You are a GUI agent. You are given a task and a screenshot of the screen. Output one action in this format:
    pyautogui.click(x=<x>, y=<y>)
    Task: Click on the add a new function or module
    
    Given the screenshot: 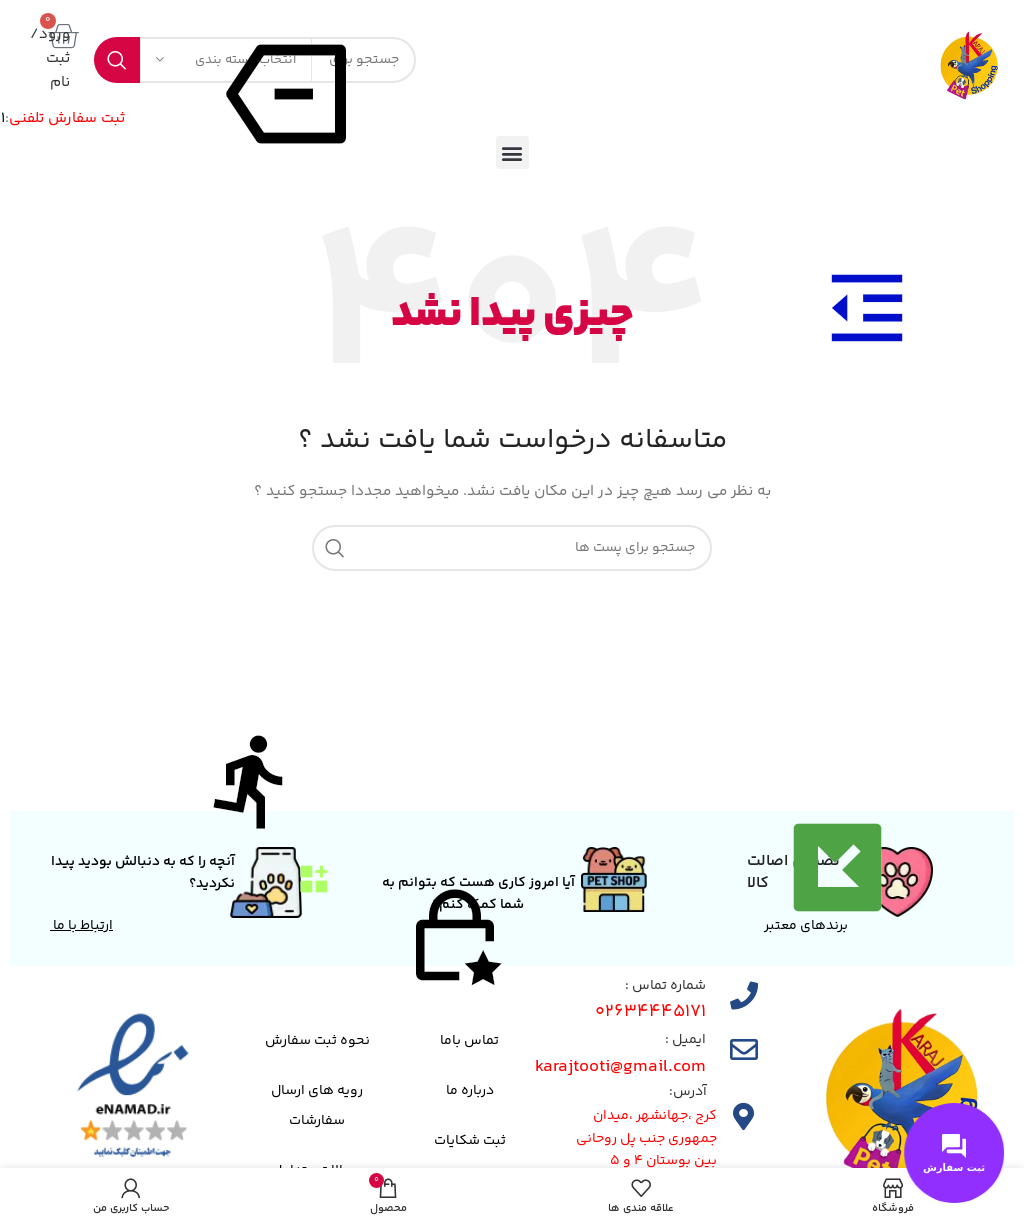 What is the action you would take?
    pyautogui.click(x=314, y=879)
    